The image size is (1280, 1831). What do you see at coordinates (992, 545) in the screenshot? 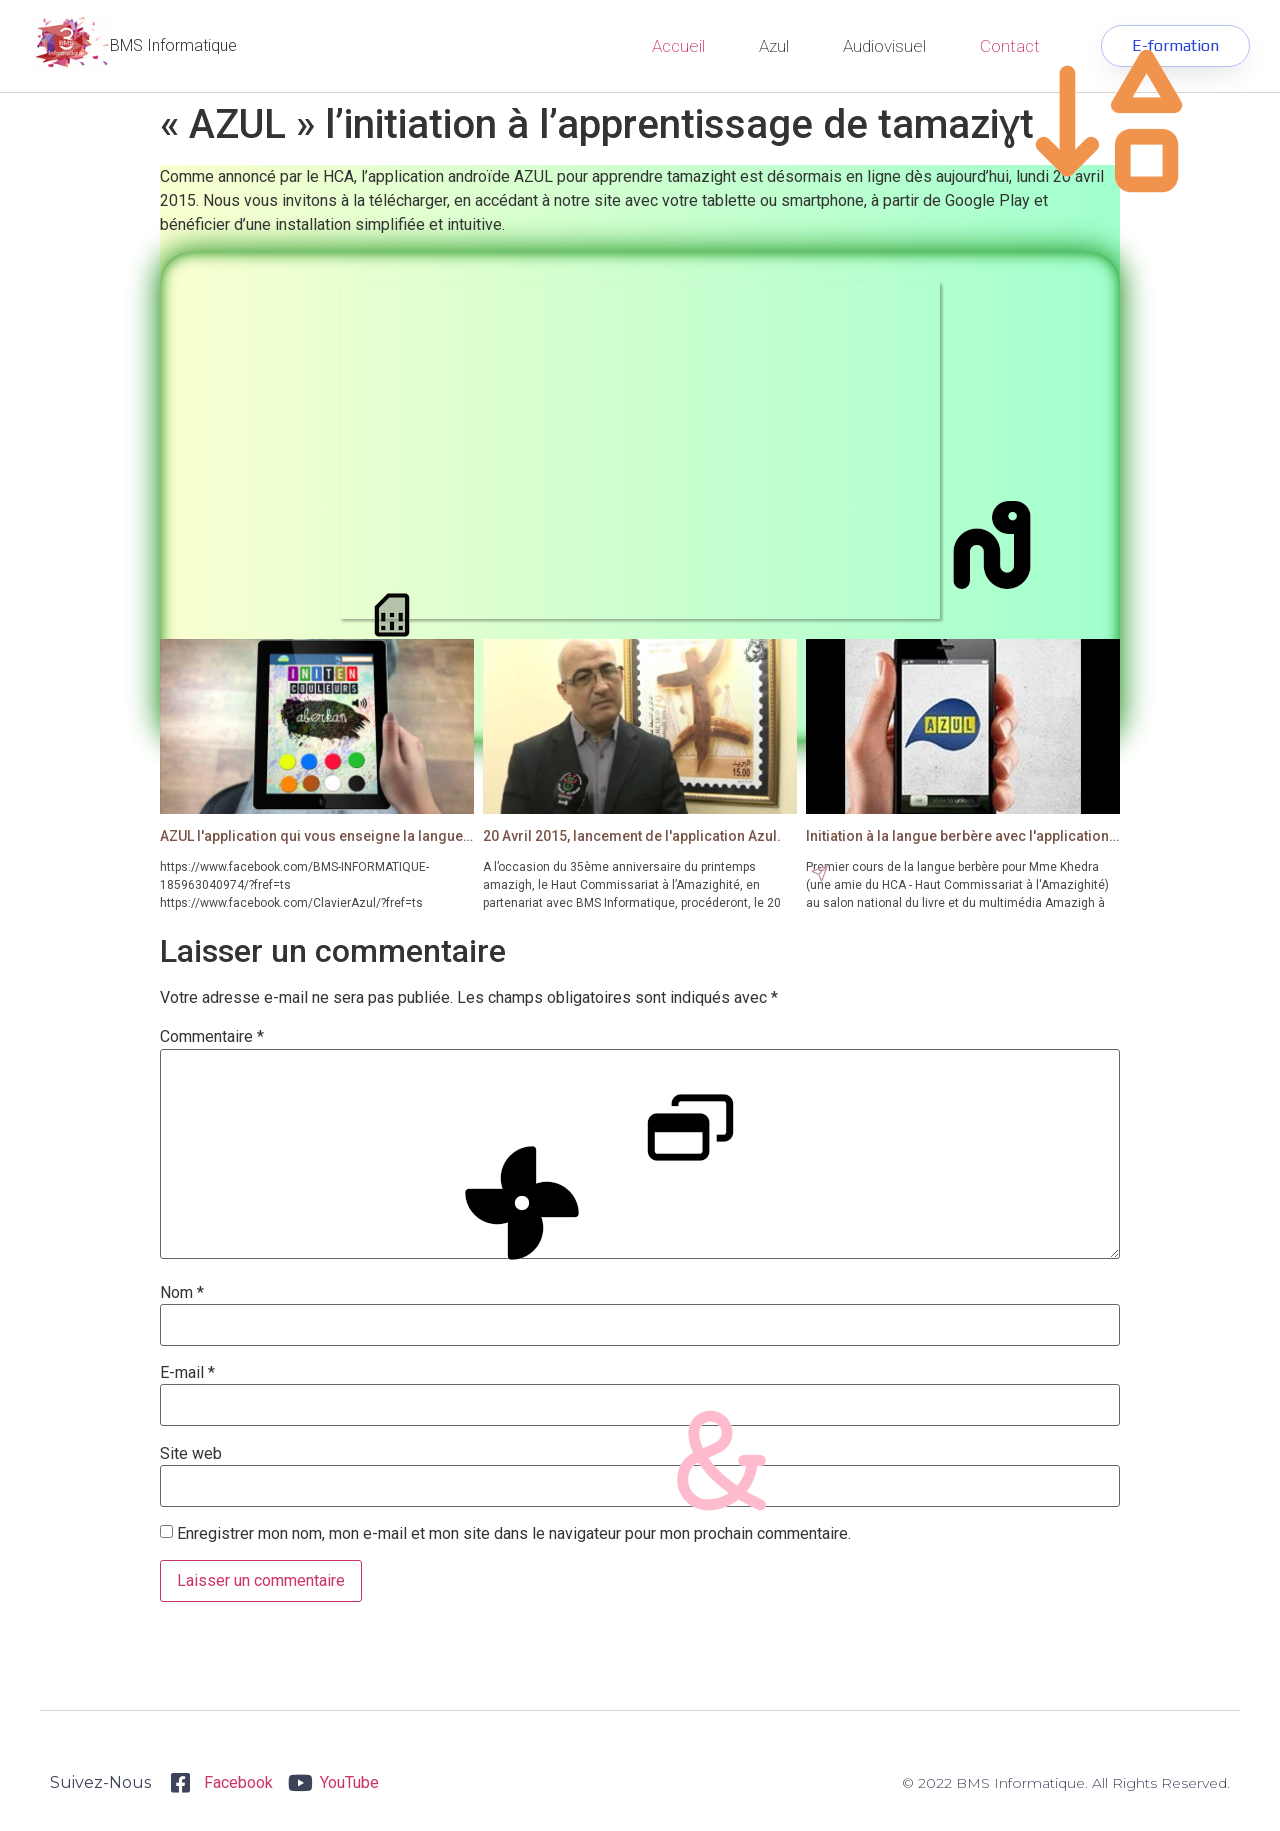
I see `indicates malware or security threat detected` at bounding box center [992, 545].